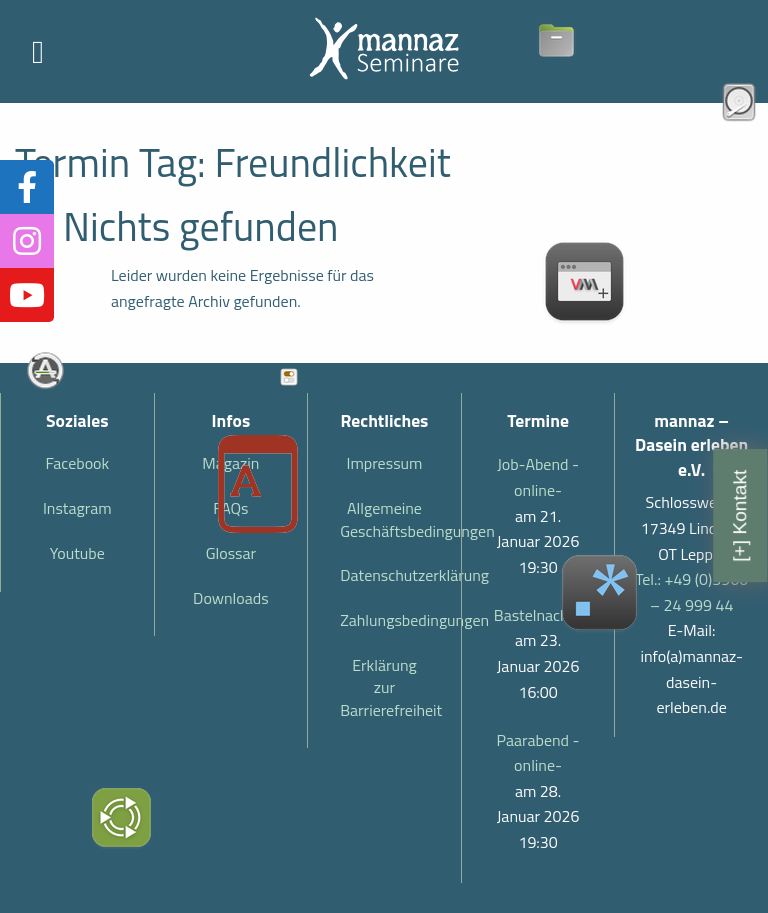 This screenshot has width=768, height=913. What do you see at coordinates (584, 281) in the screenshot?
I see `create a new virtual machine` at bounding box center [584, 281].